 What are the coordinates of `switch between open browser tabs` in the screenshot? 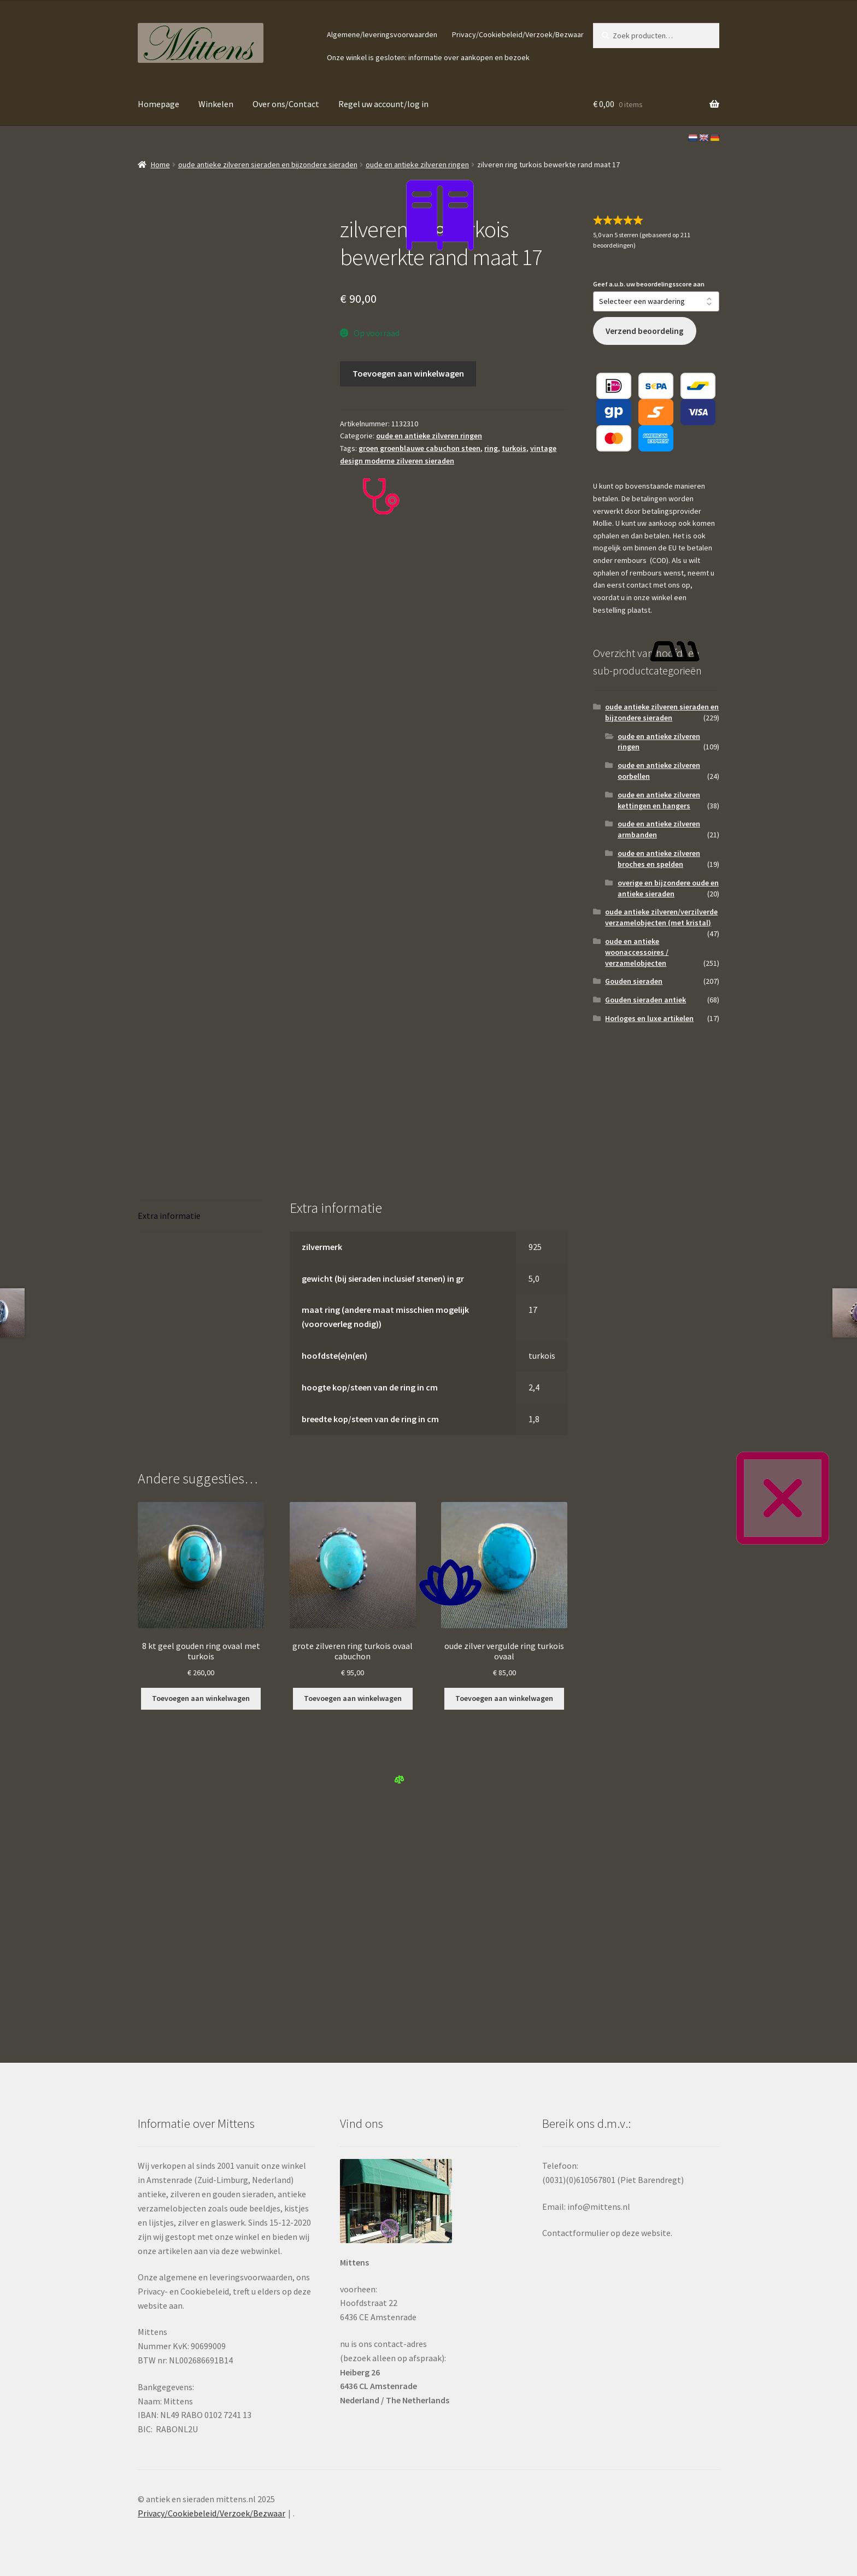 It's located at (674, 651).